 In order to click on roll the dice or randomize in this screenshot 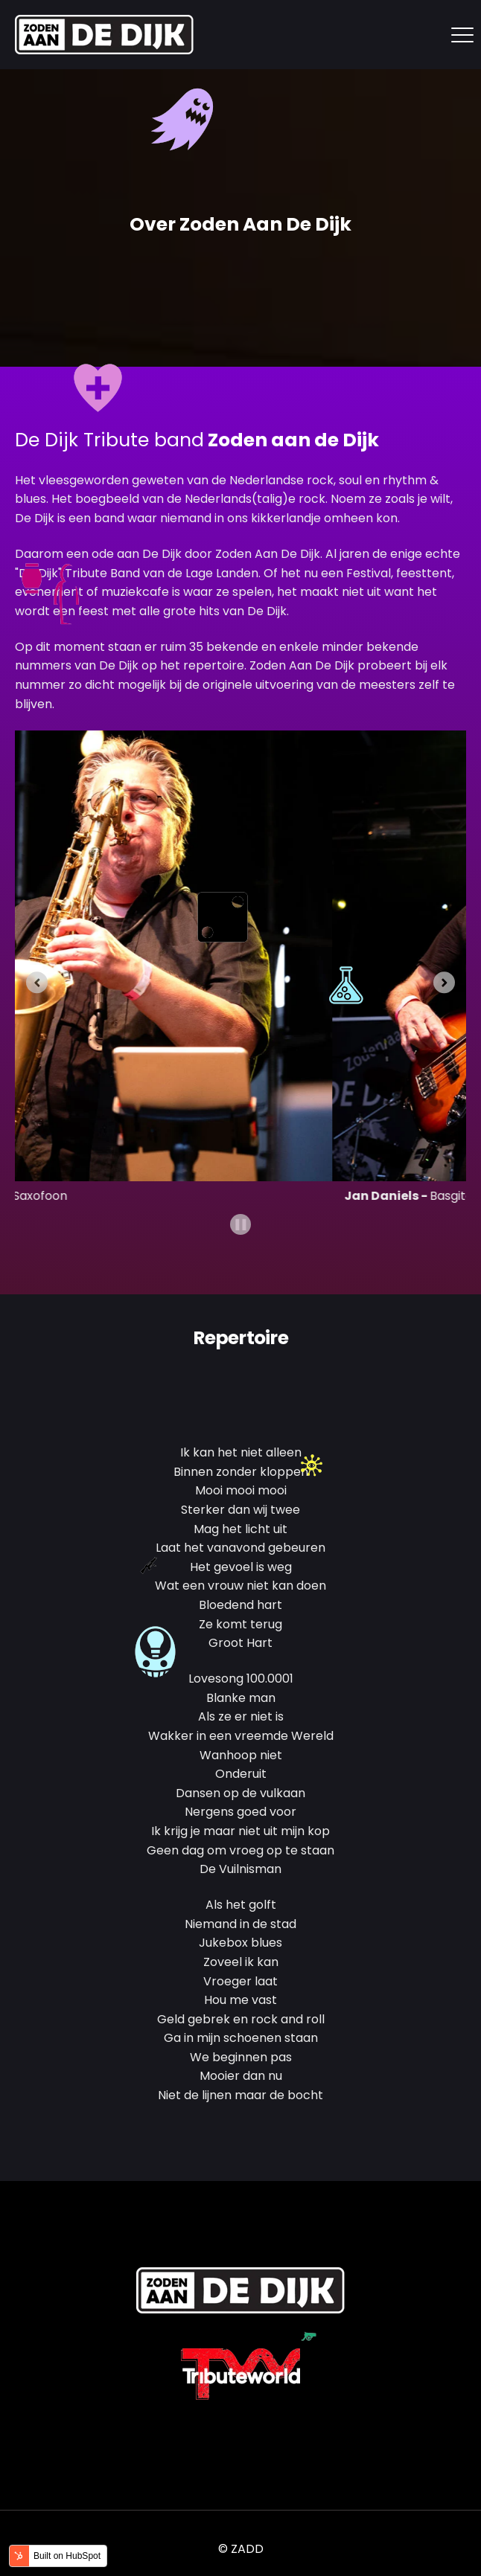, I will do `click(223, 917)`.